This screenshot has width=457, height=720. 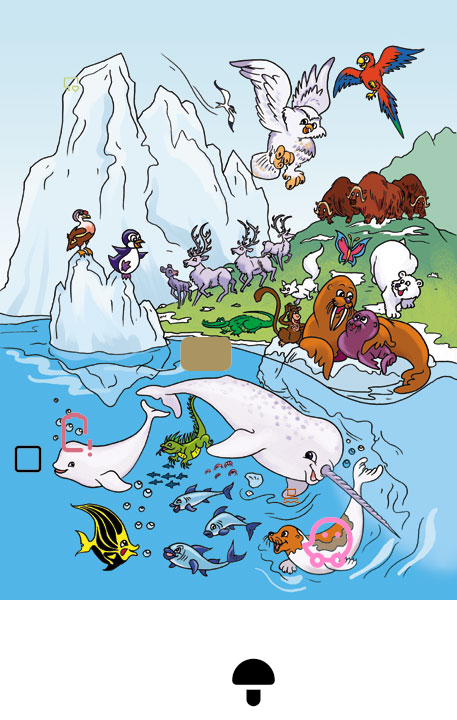 What do you see at coordinates (291, 496) in the screenshot?
I see `access sailing or boating features` at bounding box center [291, 496].